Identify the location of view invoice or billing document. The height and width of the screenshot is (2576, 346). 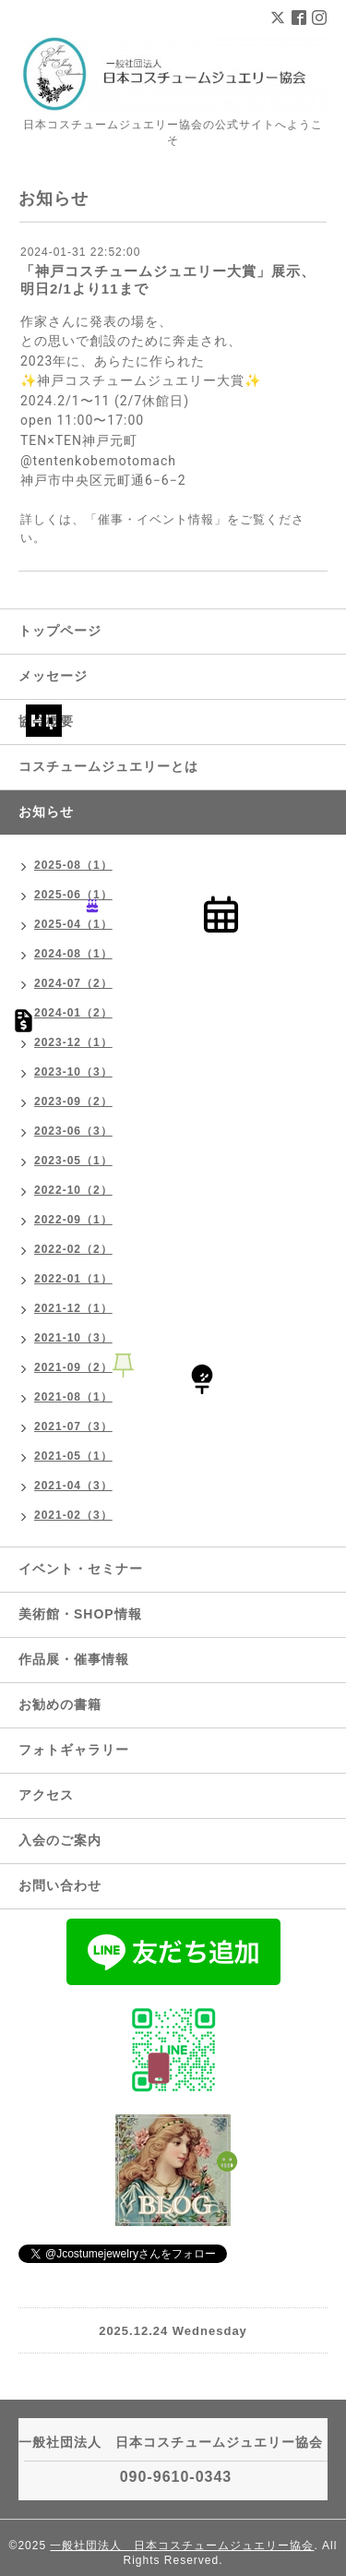
(23, 1020).